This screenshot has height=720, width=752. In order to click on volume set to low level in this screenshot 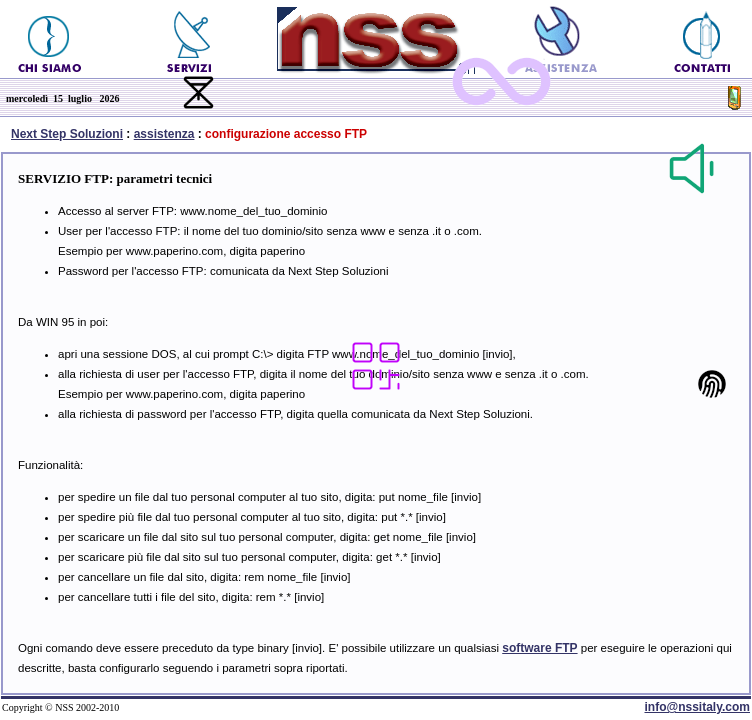, I will do `click(694, 168)`.